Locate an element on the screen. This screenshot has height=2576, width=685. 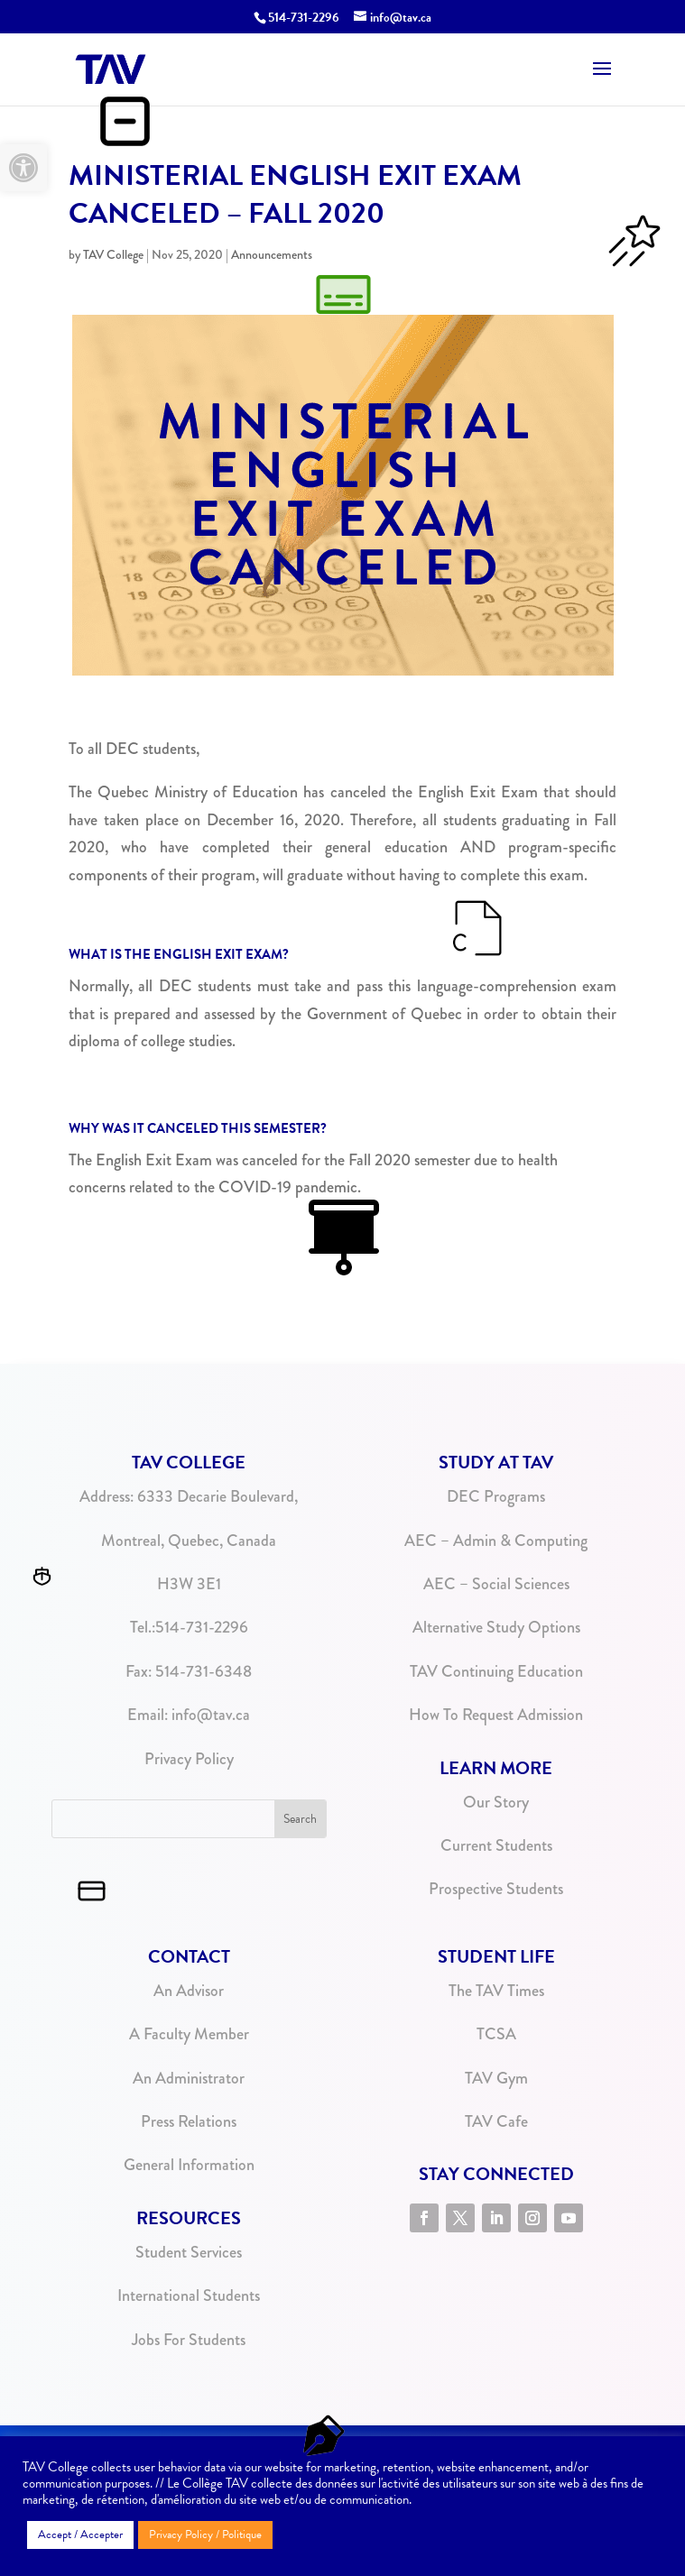
start a presentation is located at coordinates (344, 1232).